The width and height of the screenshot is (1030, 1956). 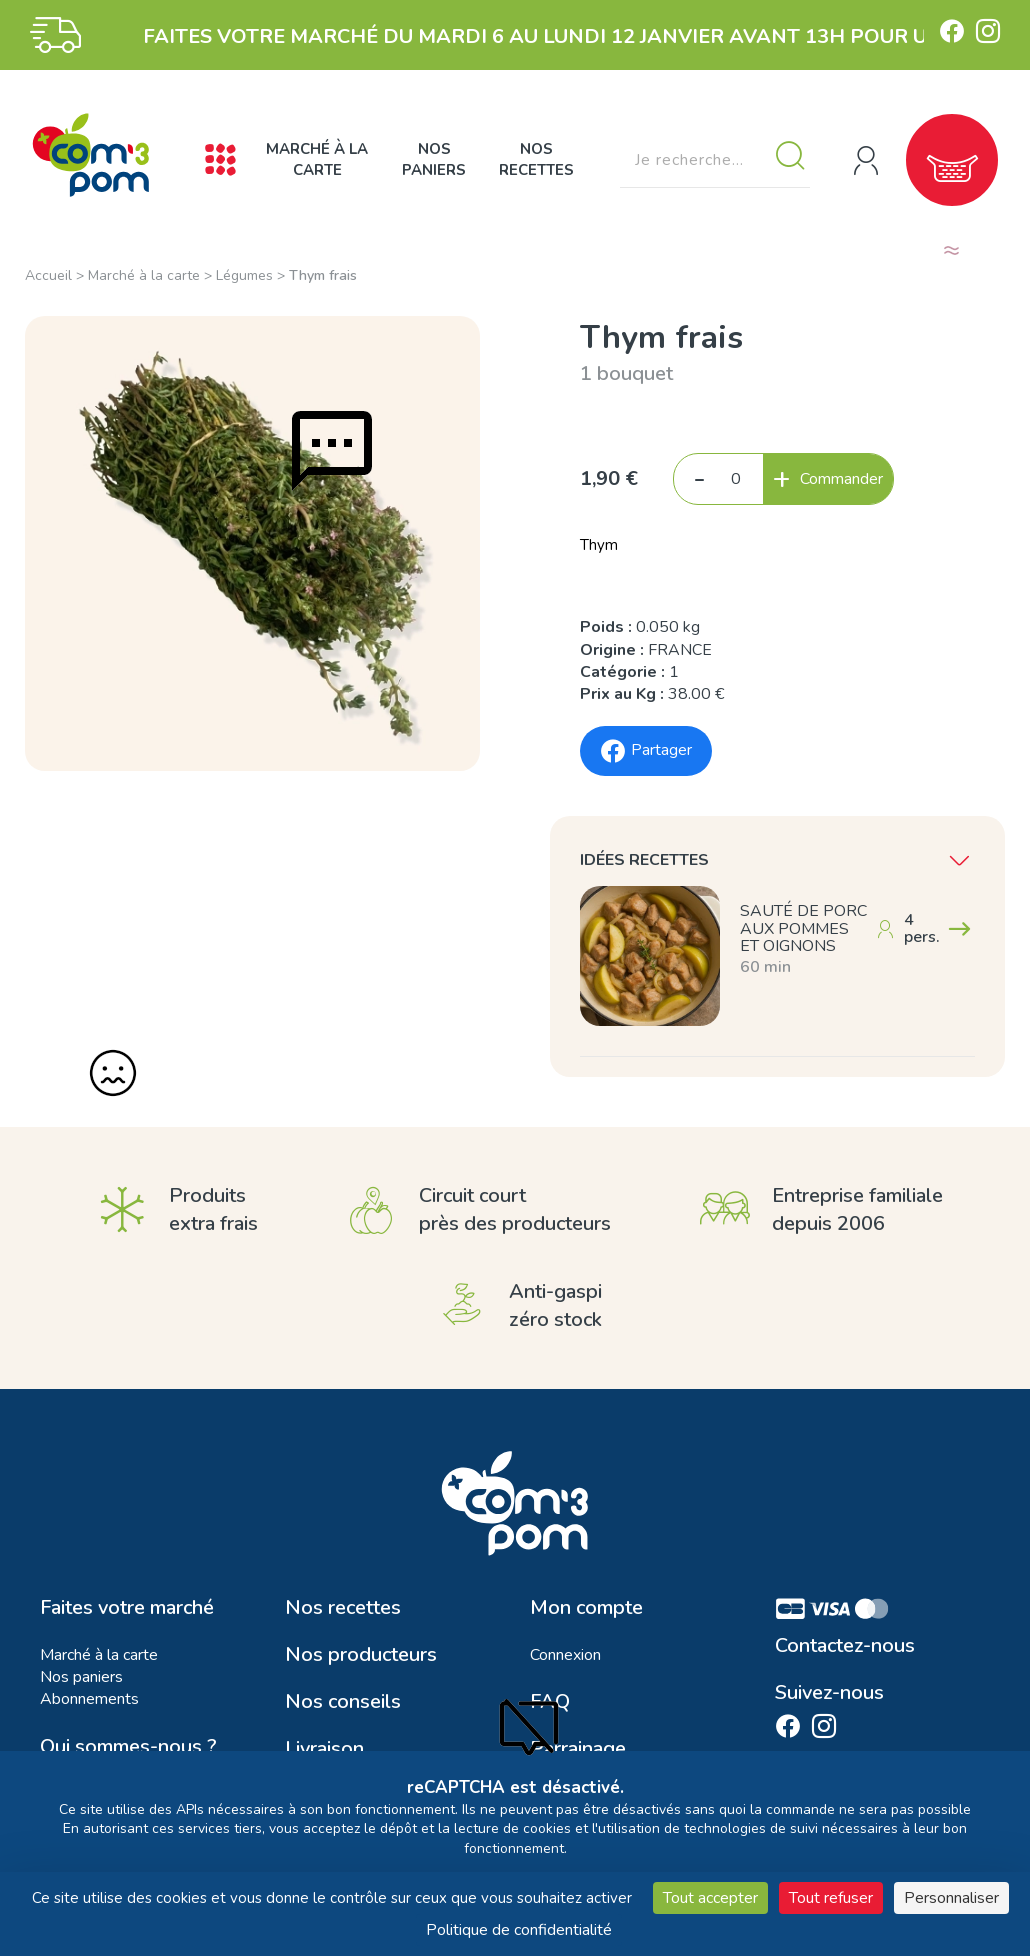 What do you see at coordinates (951, 250) in the screenshot?
I see `indicates approximate or estimated value` at bounding box center [951, 250].